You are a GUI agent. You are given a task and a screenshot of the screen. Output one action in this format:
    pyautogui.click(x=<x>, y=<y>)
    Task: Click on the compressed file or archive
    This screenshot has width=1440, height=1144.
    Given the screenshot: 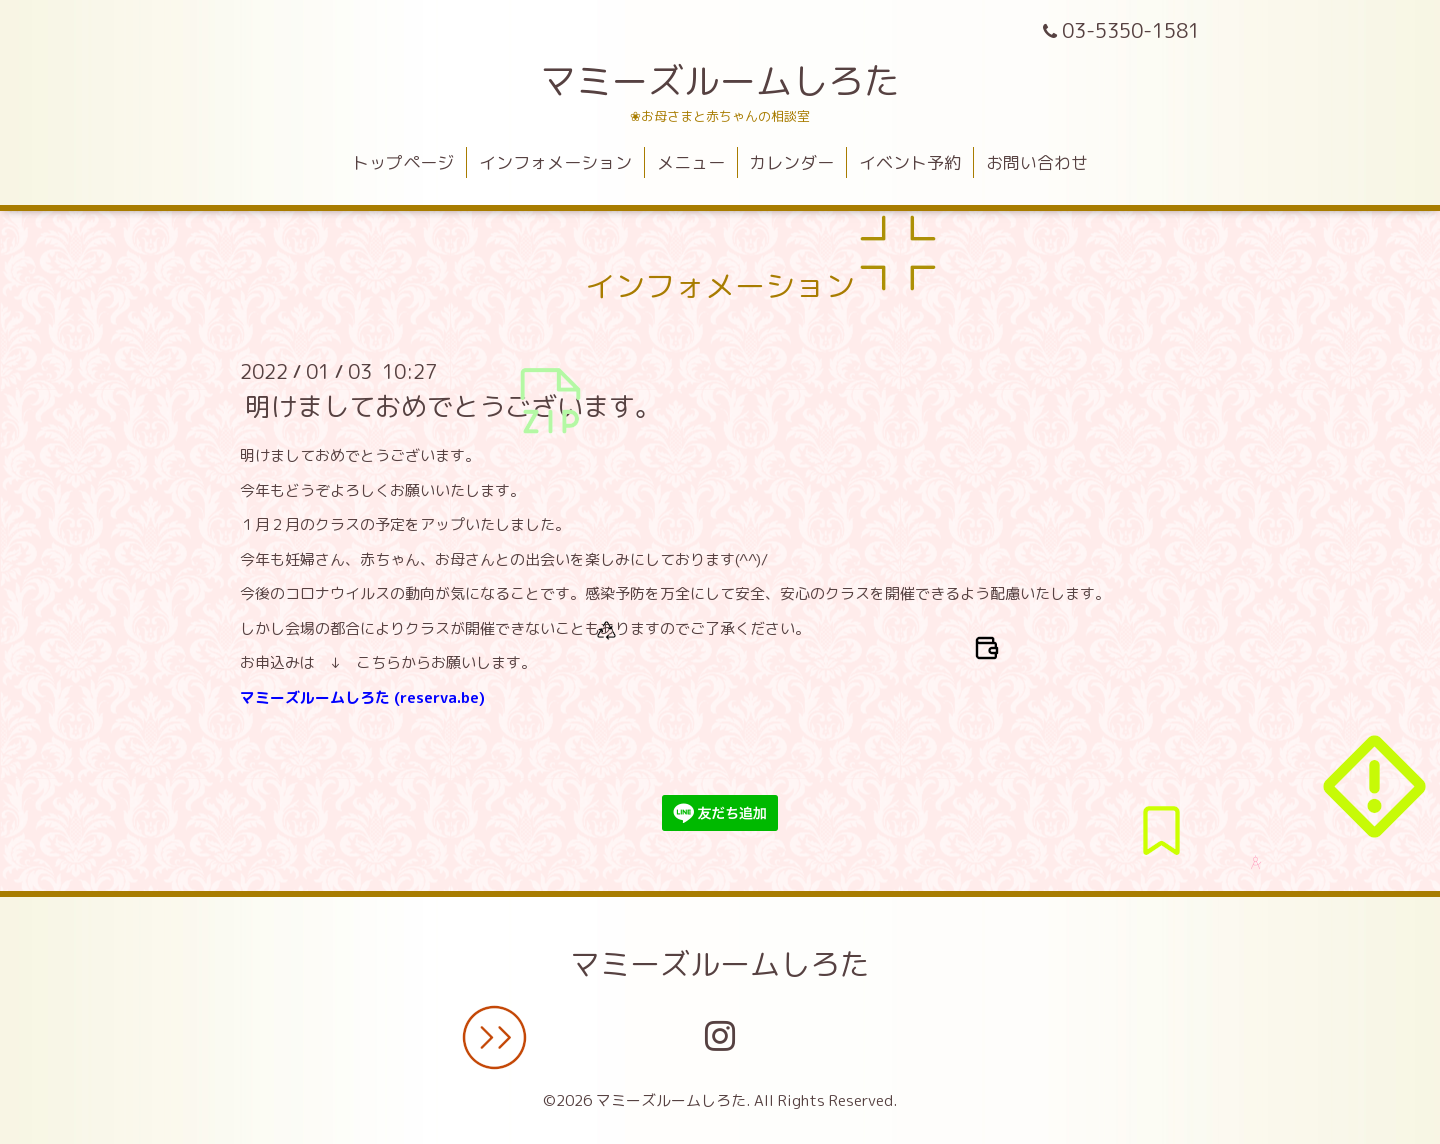 What is the action you would take?
    pyautogui.click(x=550, y=403)
    